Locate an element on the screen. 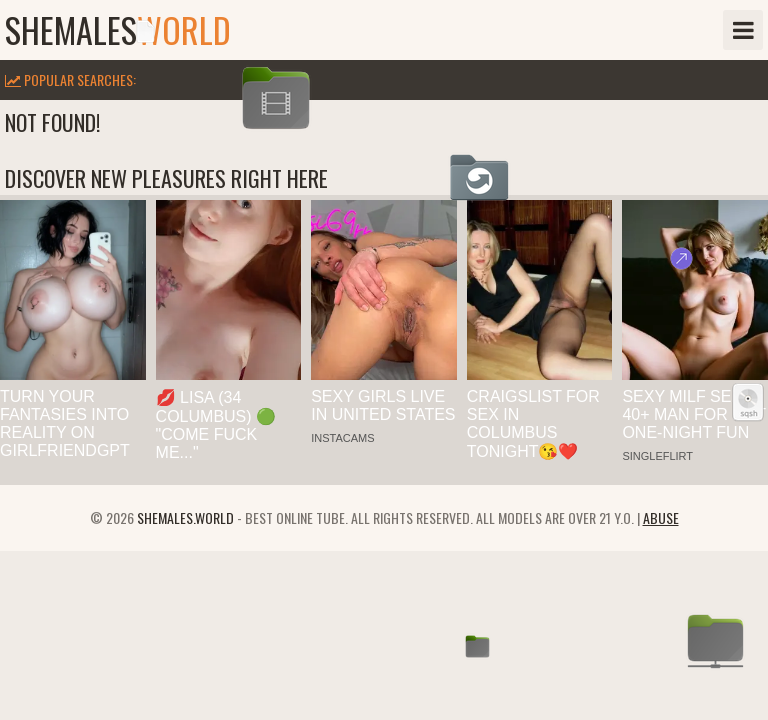 The image size is (768, 720). indicates a symbolic link or shortcut to another file is located at coordinates (681, 258).